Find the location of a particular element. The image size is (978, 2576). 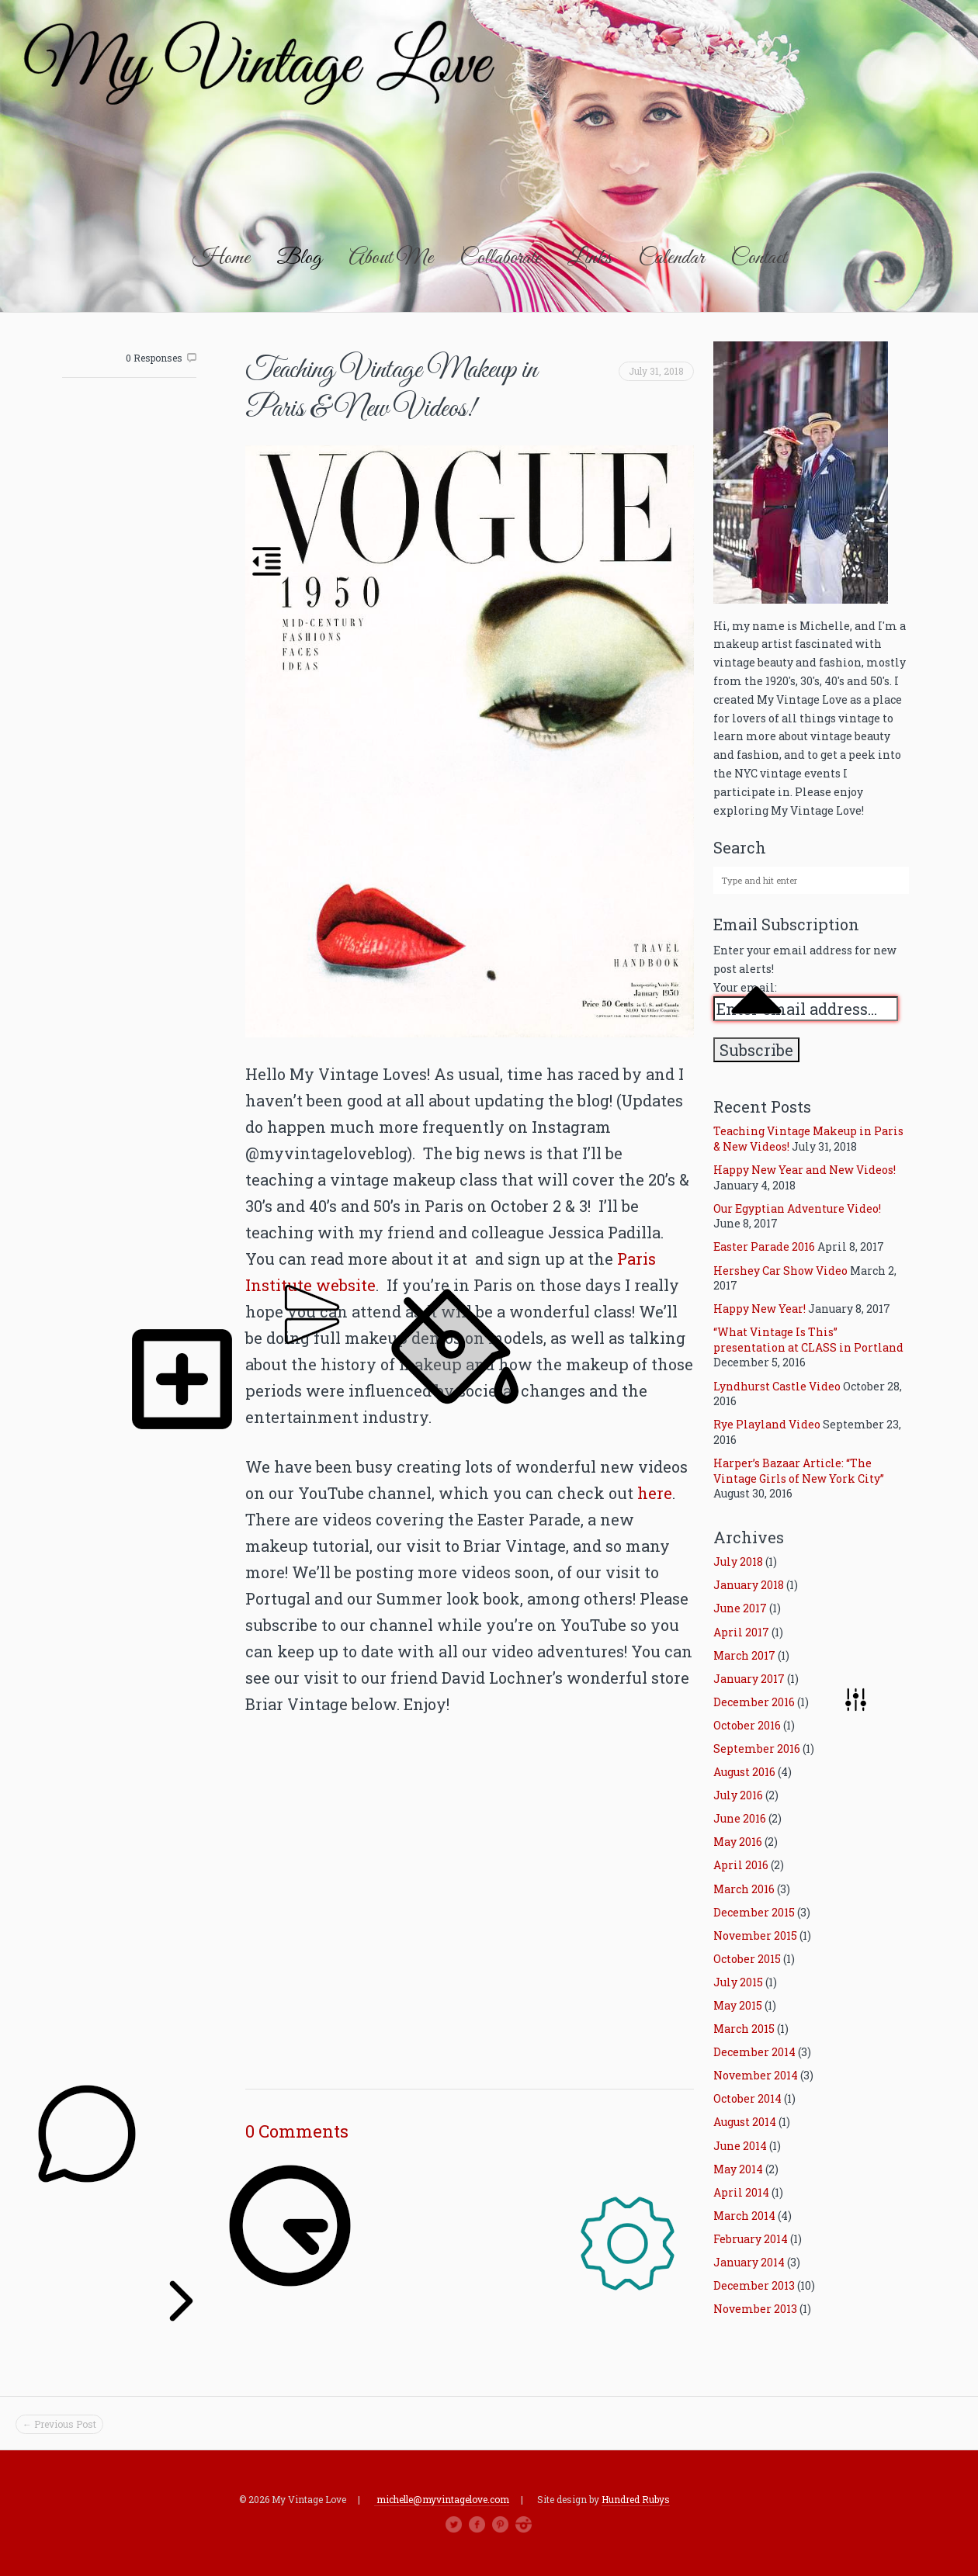

open chat or messaging is located at coordinates (87, 2134).